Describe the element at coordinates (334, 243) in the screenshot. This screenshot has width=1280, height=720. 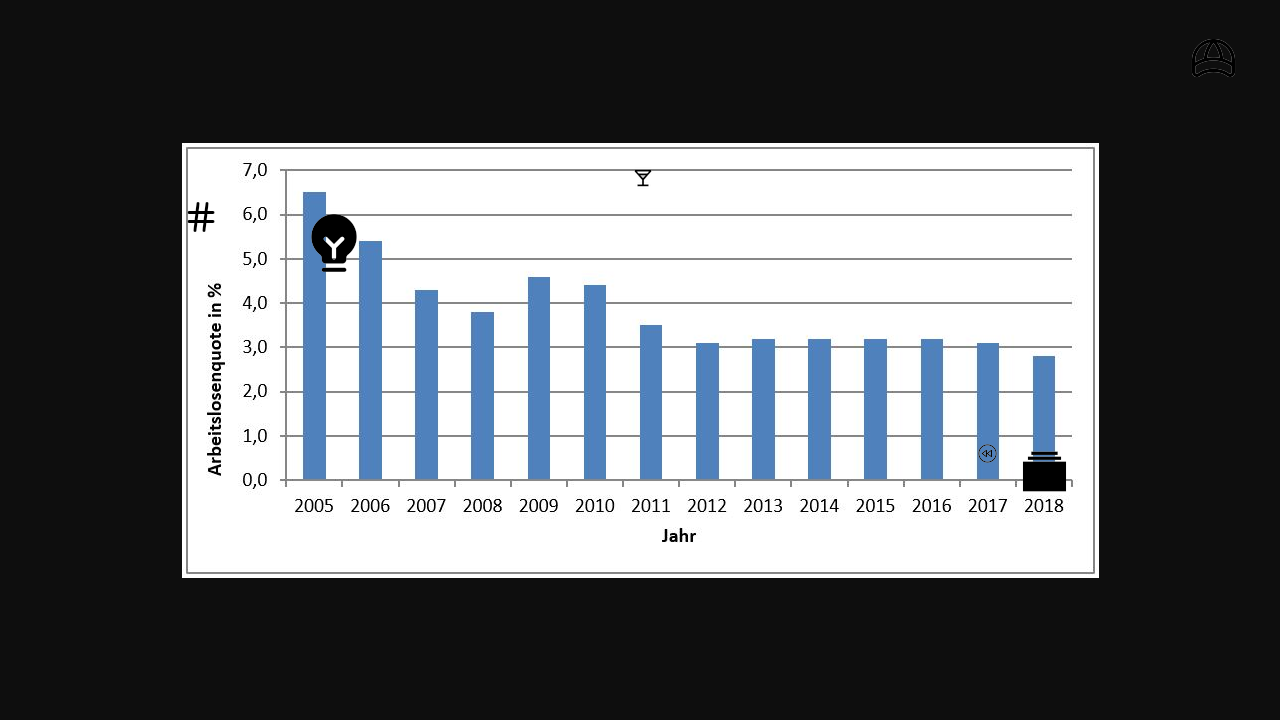
I see `access tips or helpful suggestions` at that location.